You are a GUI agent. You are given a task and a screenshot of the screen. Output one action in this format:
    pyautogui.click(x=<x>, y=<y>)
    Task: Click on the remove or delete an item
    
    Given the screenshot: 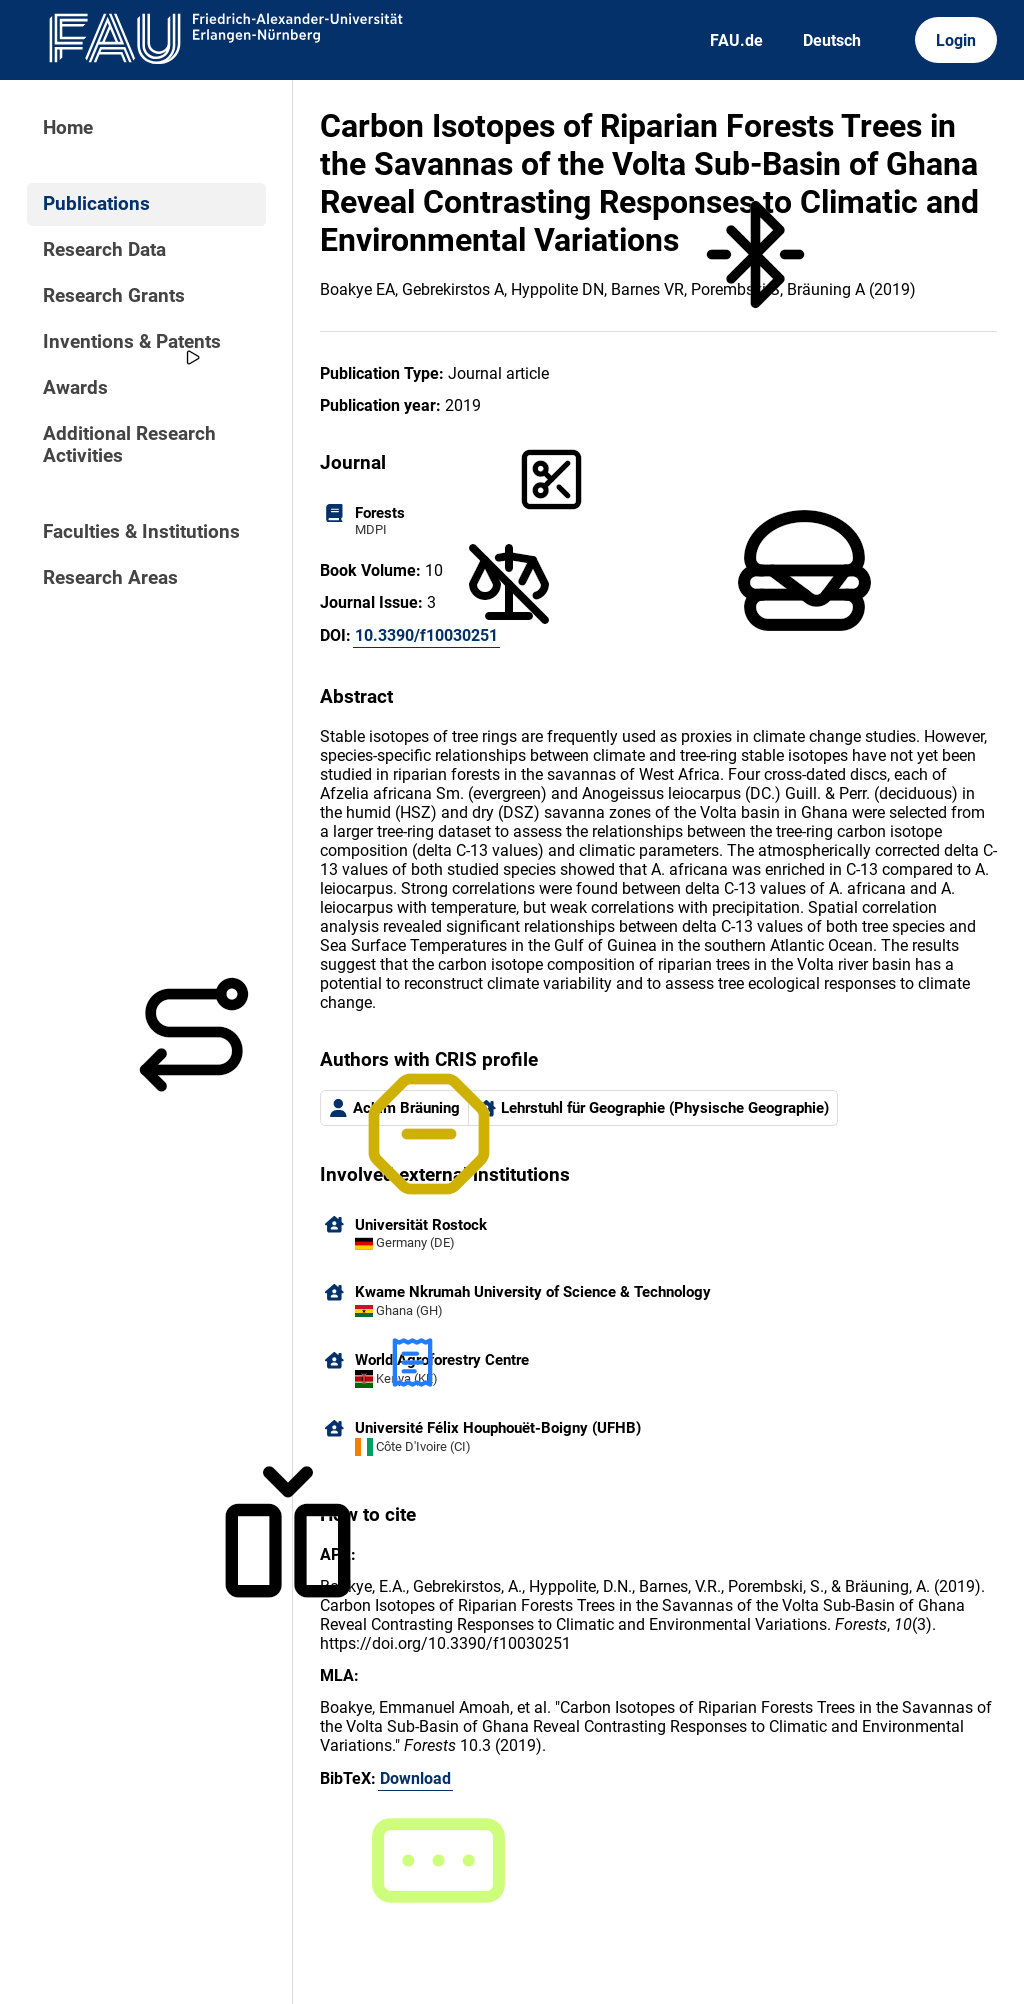 What is the action you would take?
    pyautogui.click(x=429, y=1134)
    